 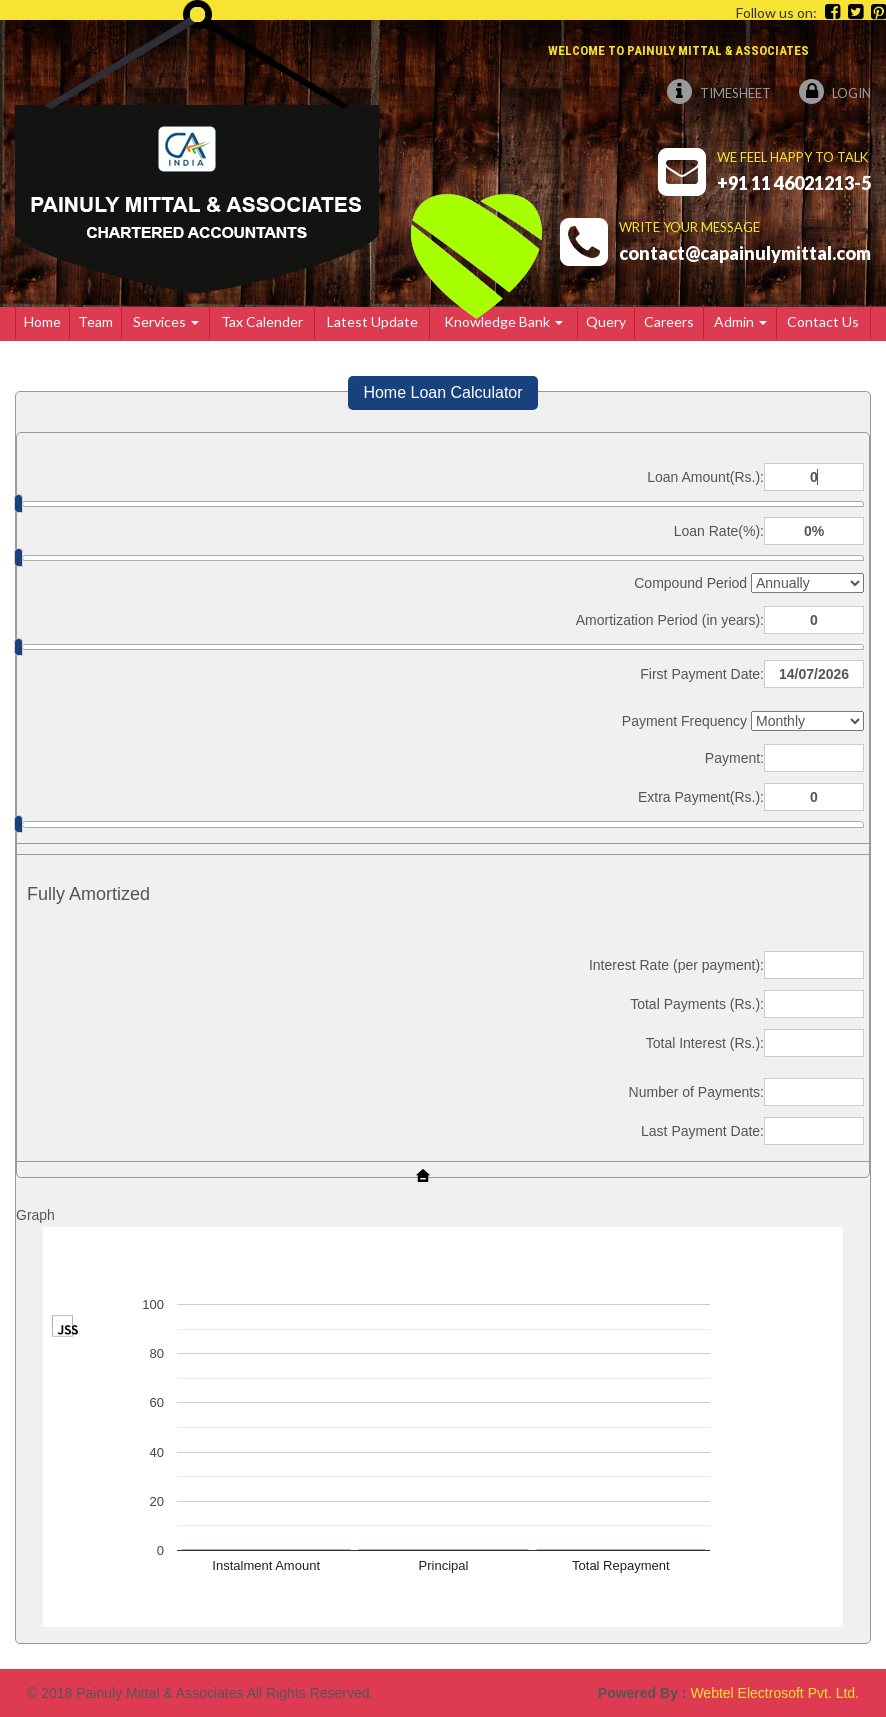 What do you see at coordinates (476, 256) in the screenshot?
I see `open the Southwest Airlines app` at bounding box center [476, 256].